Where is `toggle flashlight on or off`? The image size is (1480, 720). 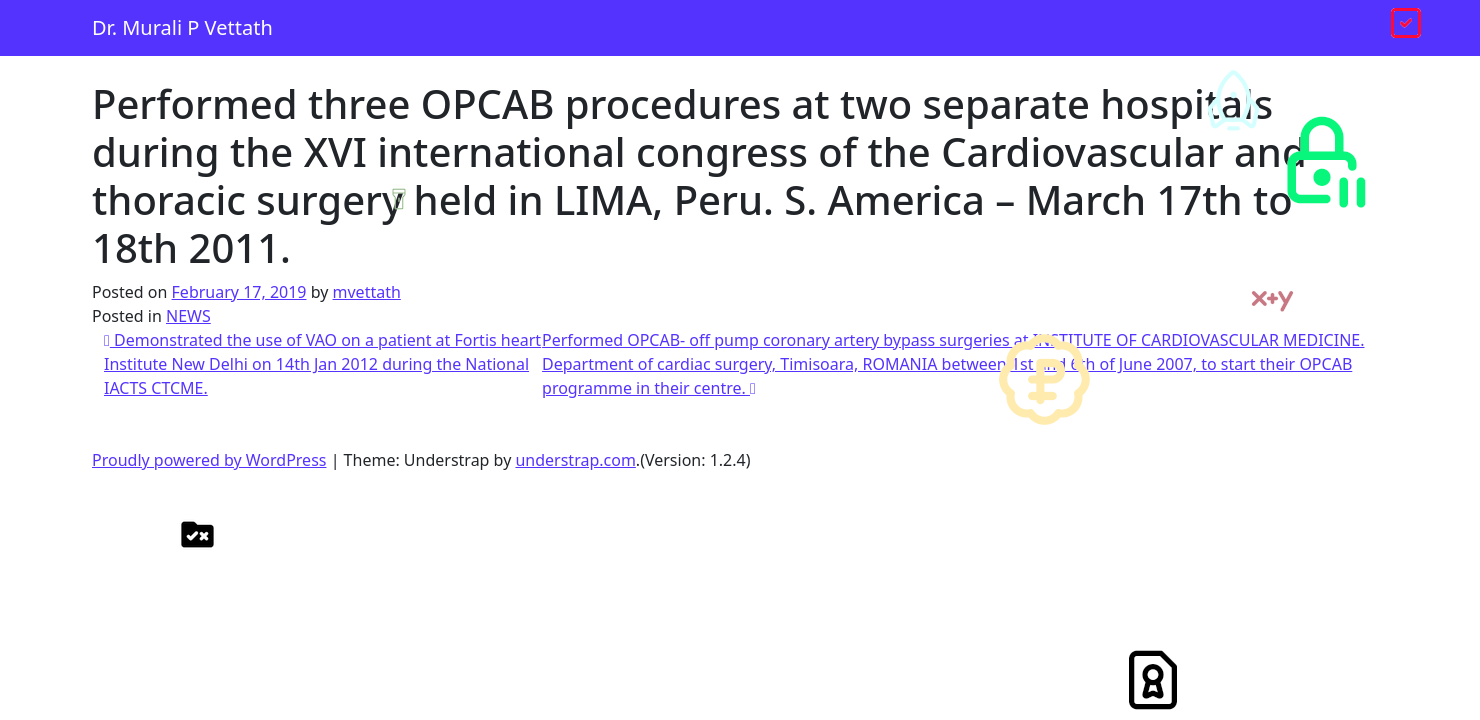
toggle flashlight on or off is located at coordinates (399, 199).